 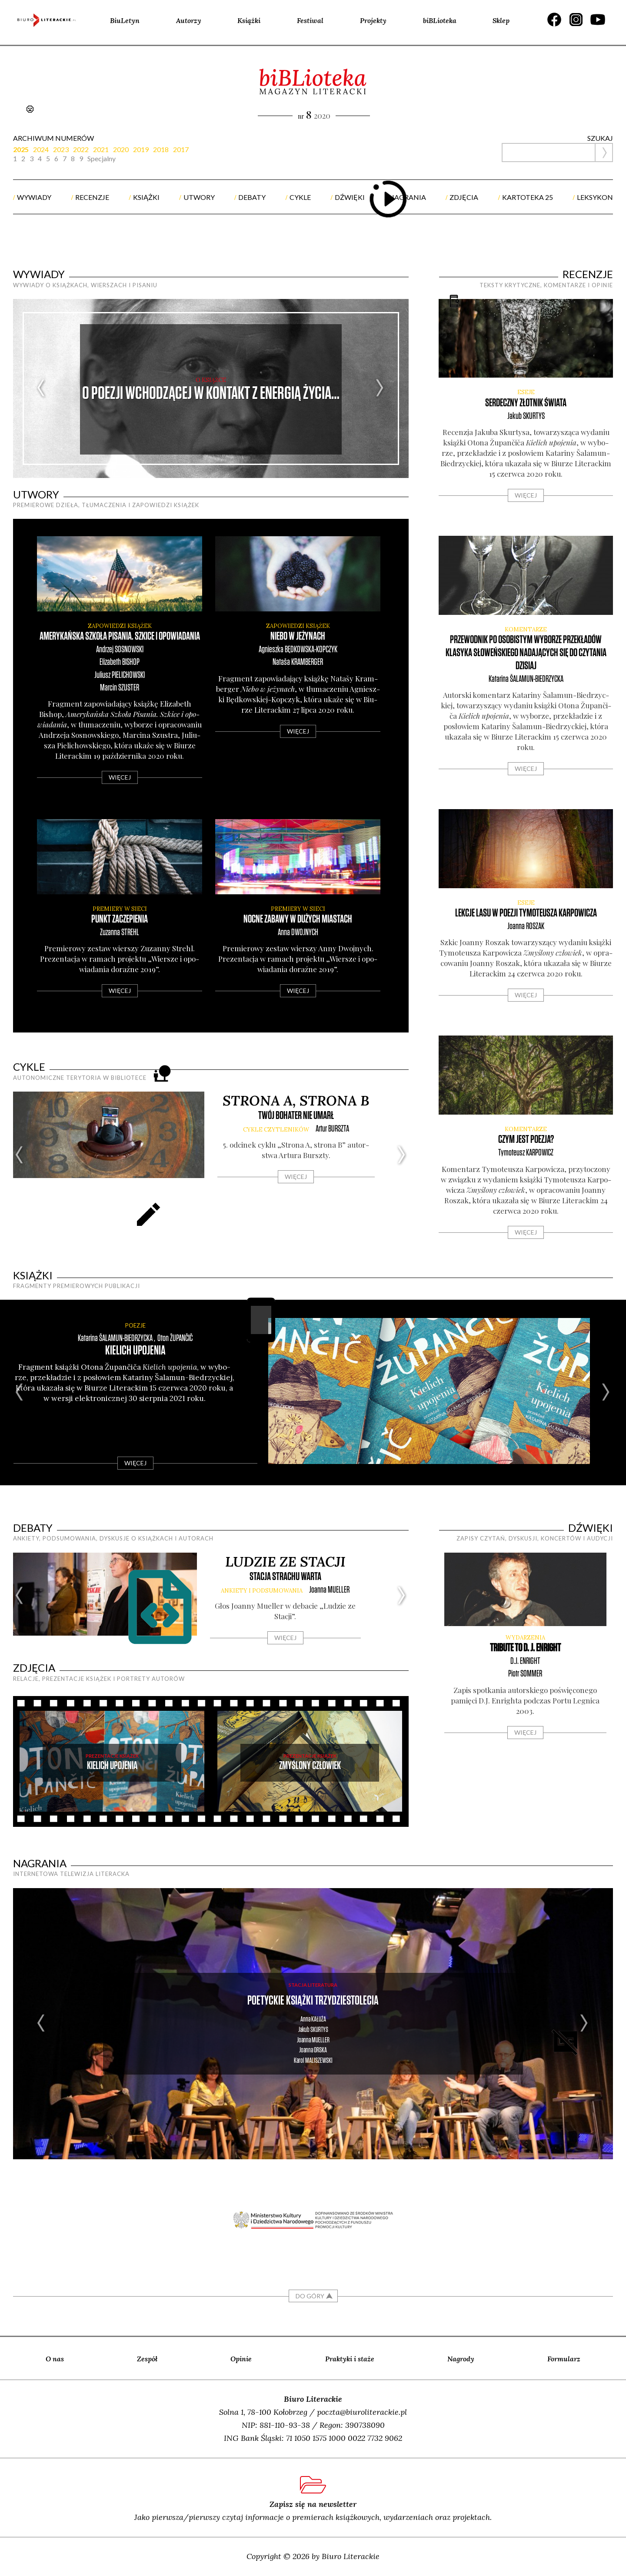 What do you see at coordinates (454, 301) in the screenshot?
I see `access app settings` at bounding box center [454, 301].